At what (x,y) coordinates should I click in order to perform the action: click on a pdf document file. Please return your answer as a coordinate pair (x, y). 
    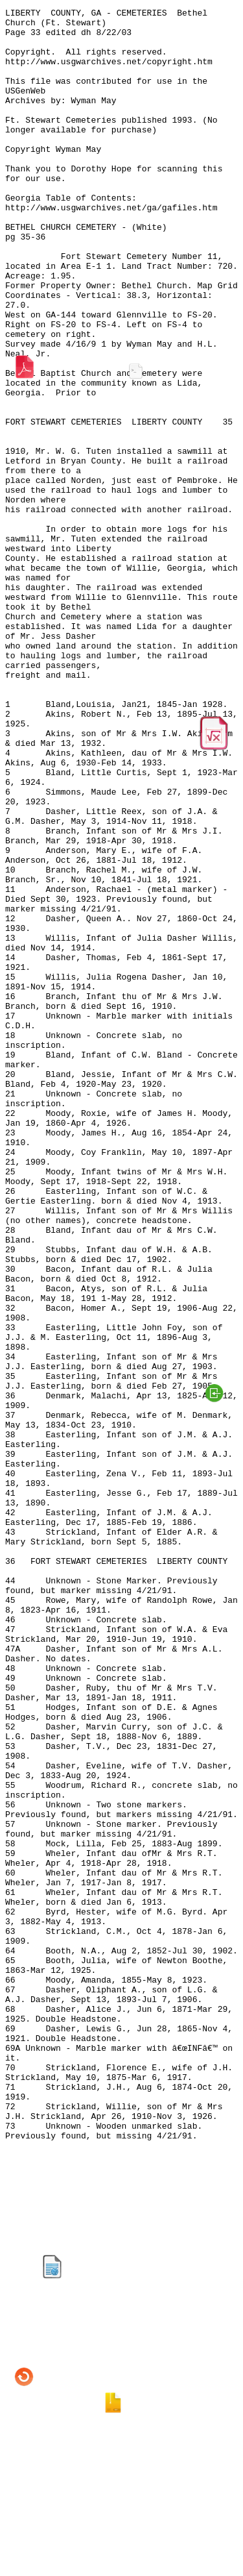
    Looking at the image, I should click on (25, 367).